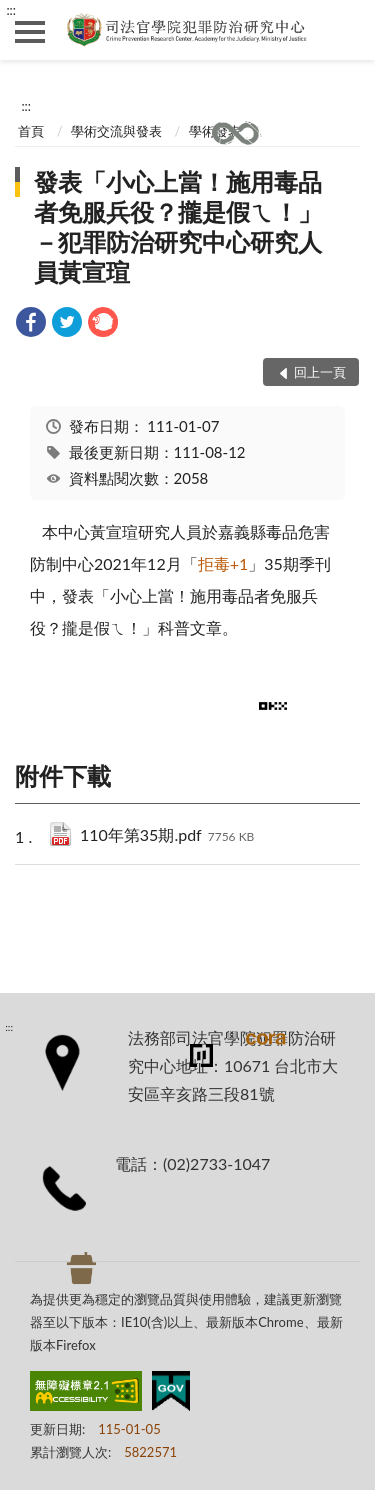 The height and width of the screenshot is (1490, 375). Describe the element at coordinates (201, 1055) in the screenshot. I see `open the RTLZWEI app or website` at that location.